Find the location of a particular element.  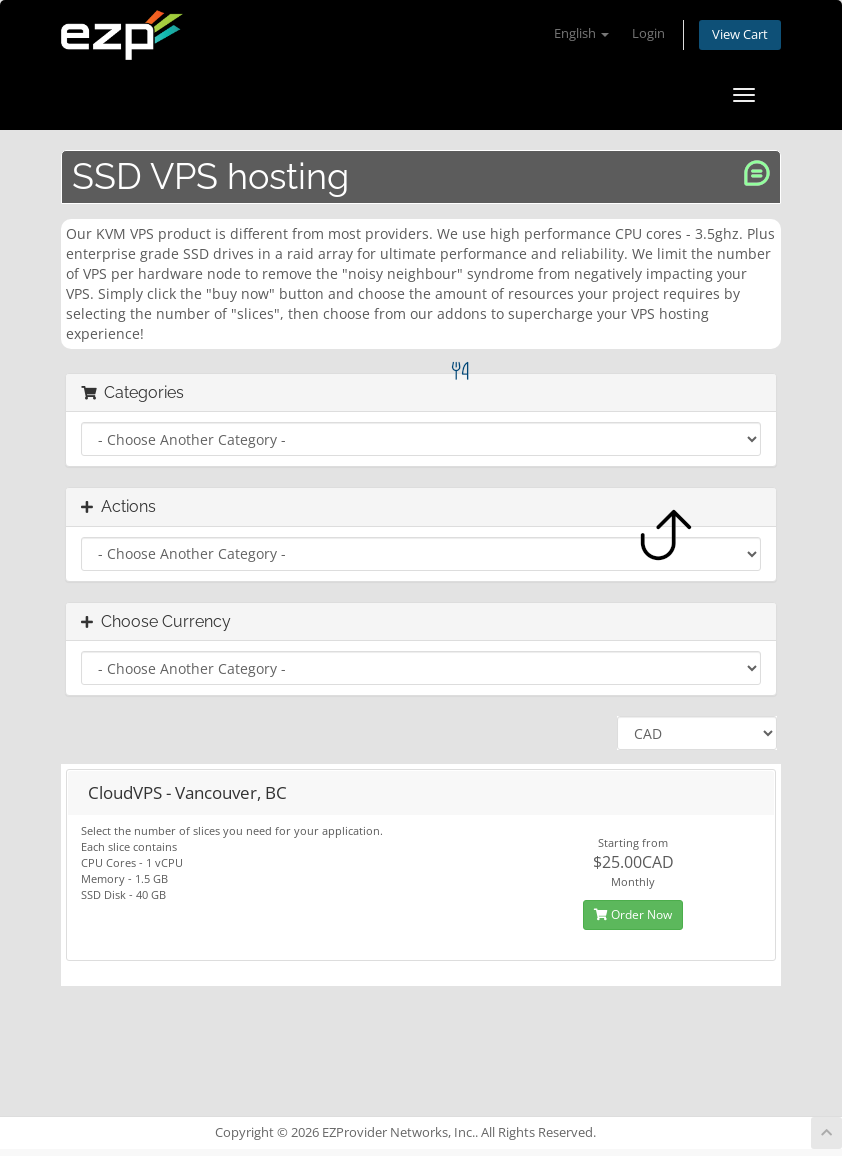

open chat or messaging is located at coordinates (756, 173).